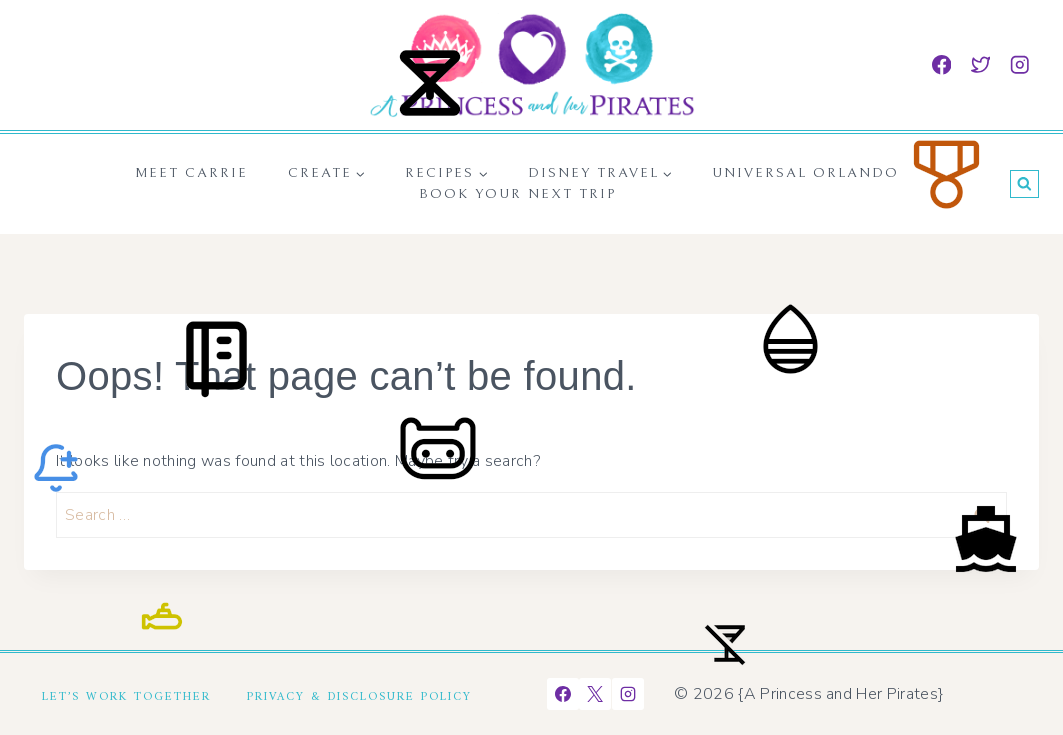 This screenshot has width=1063, height=735. What do you see at coordinates (726, 643) in the screenshot?
I see `indicates alcohol-free zone or no drinks allowed` at bounding box center [726, 643].